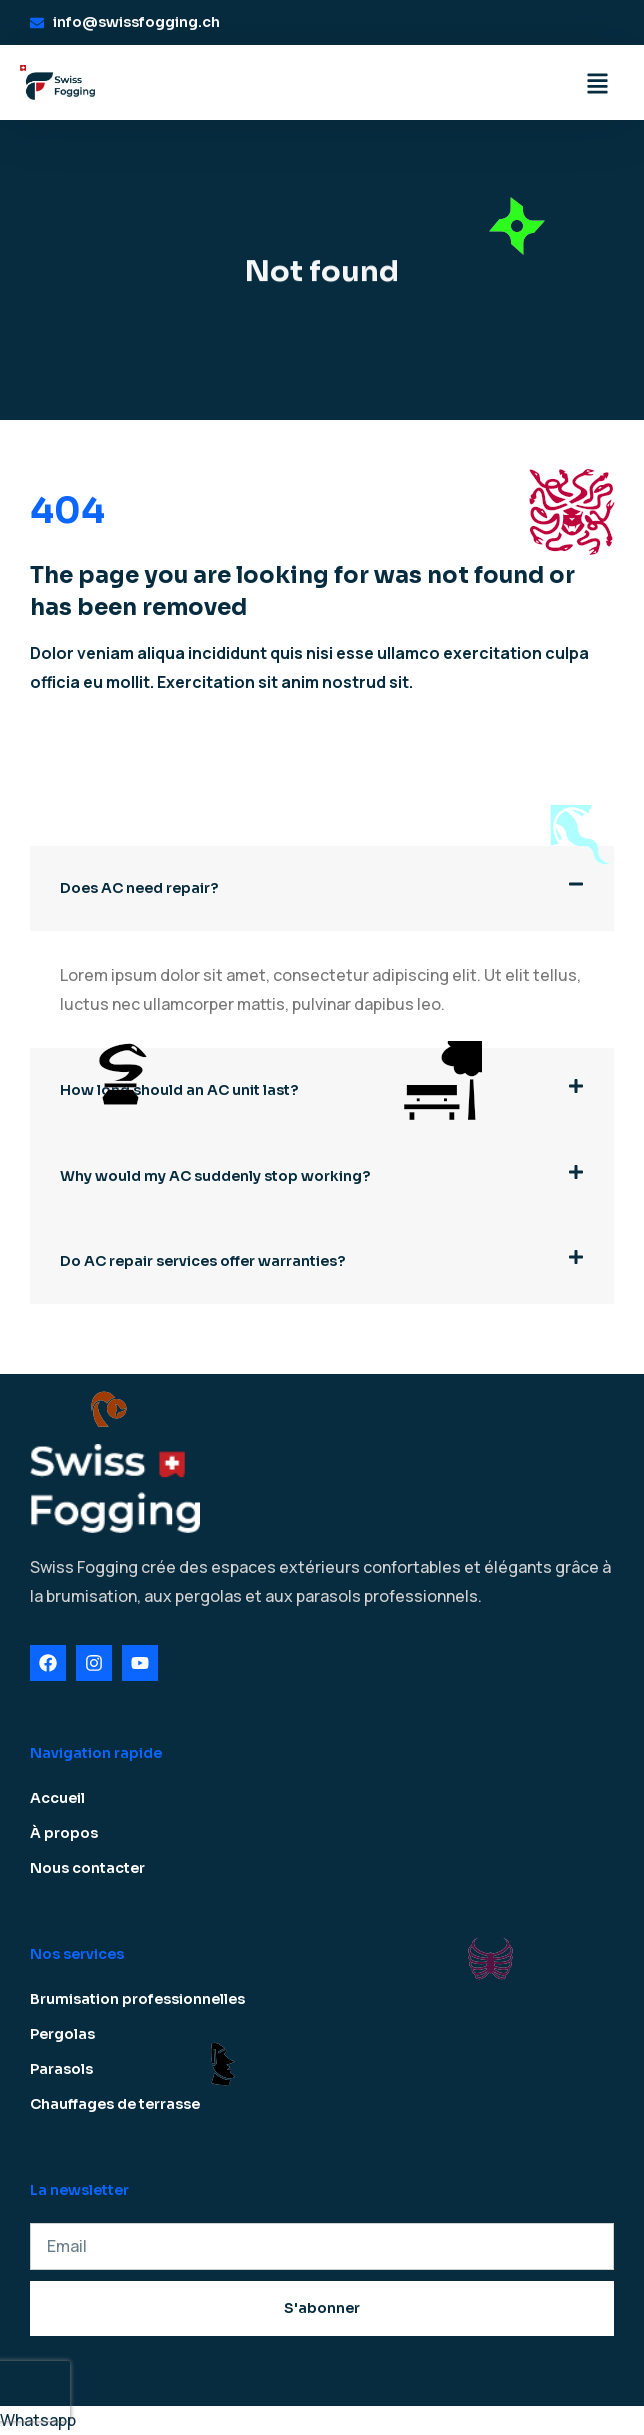  I want to click on a monster or creature ability indicator, so click(109, 1409).